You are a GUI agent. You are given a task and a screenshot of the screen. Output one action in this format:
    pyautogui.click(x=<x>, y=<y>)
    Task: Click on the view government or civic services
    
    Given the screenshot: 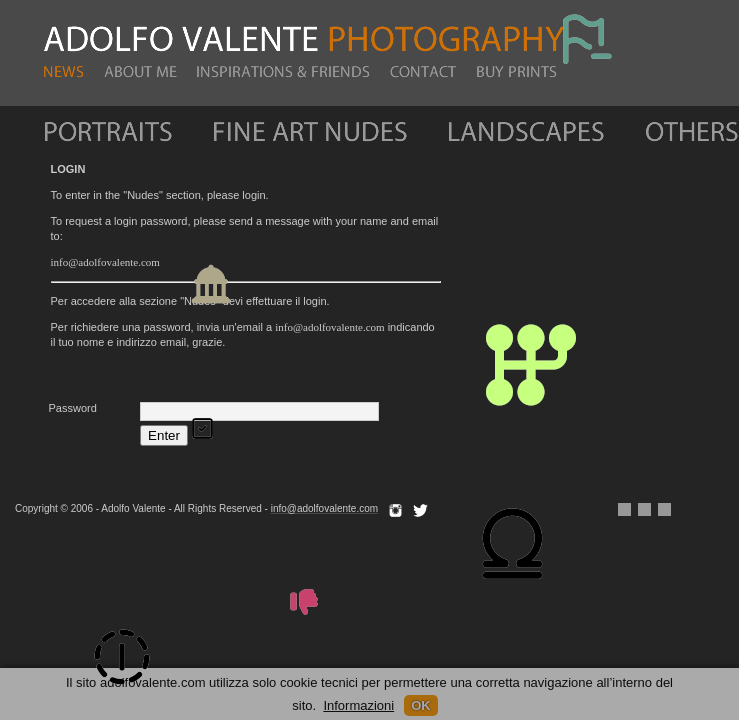 What is the action you would take?
    pyautogui.click(x=211, y=284)
    